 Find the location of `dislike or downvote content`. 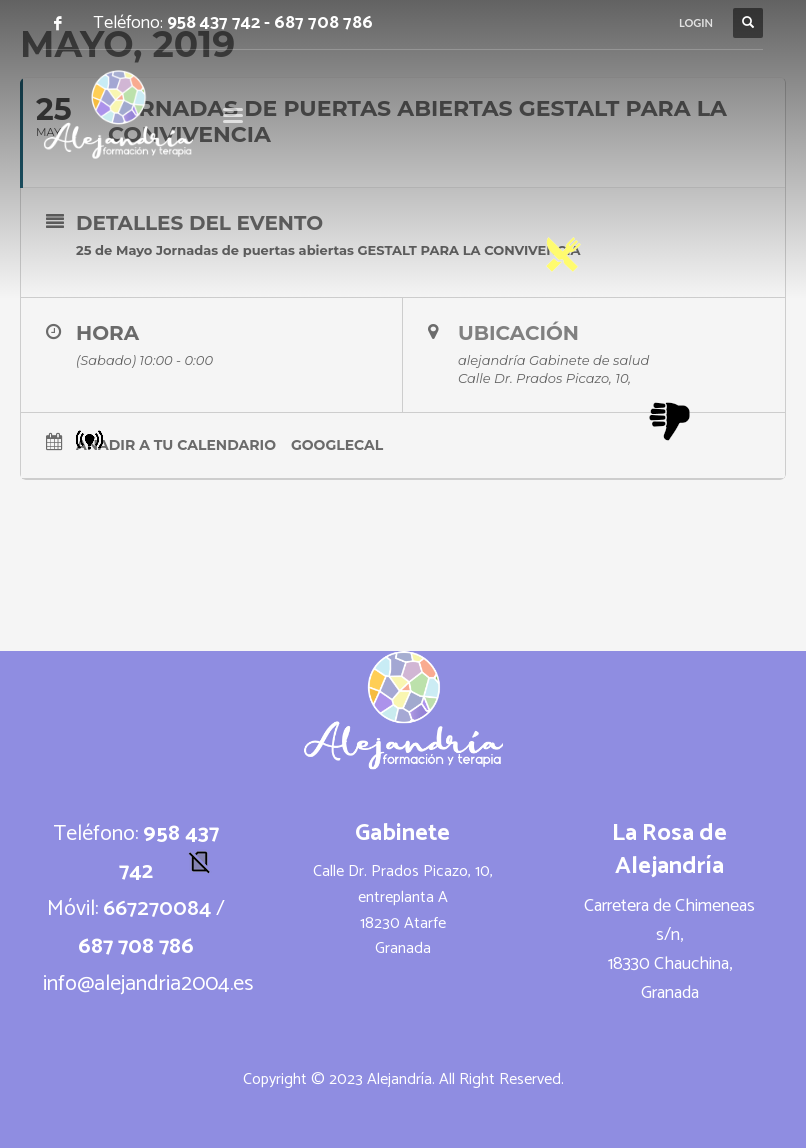

dislike or downvote content is located at coordinates (669, 421).